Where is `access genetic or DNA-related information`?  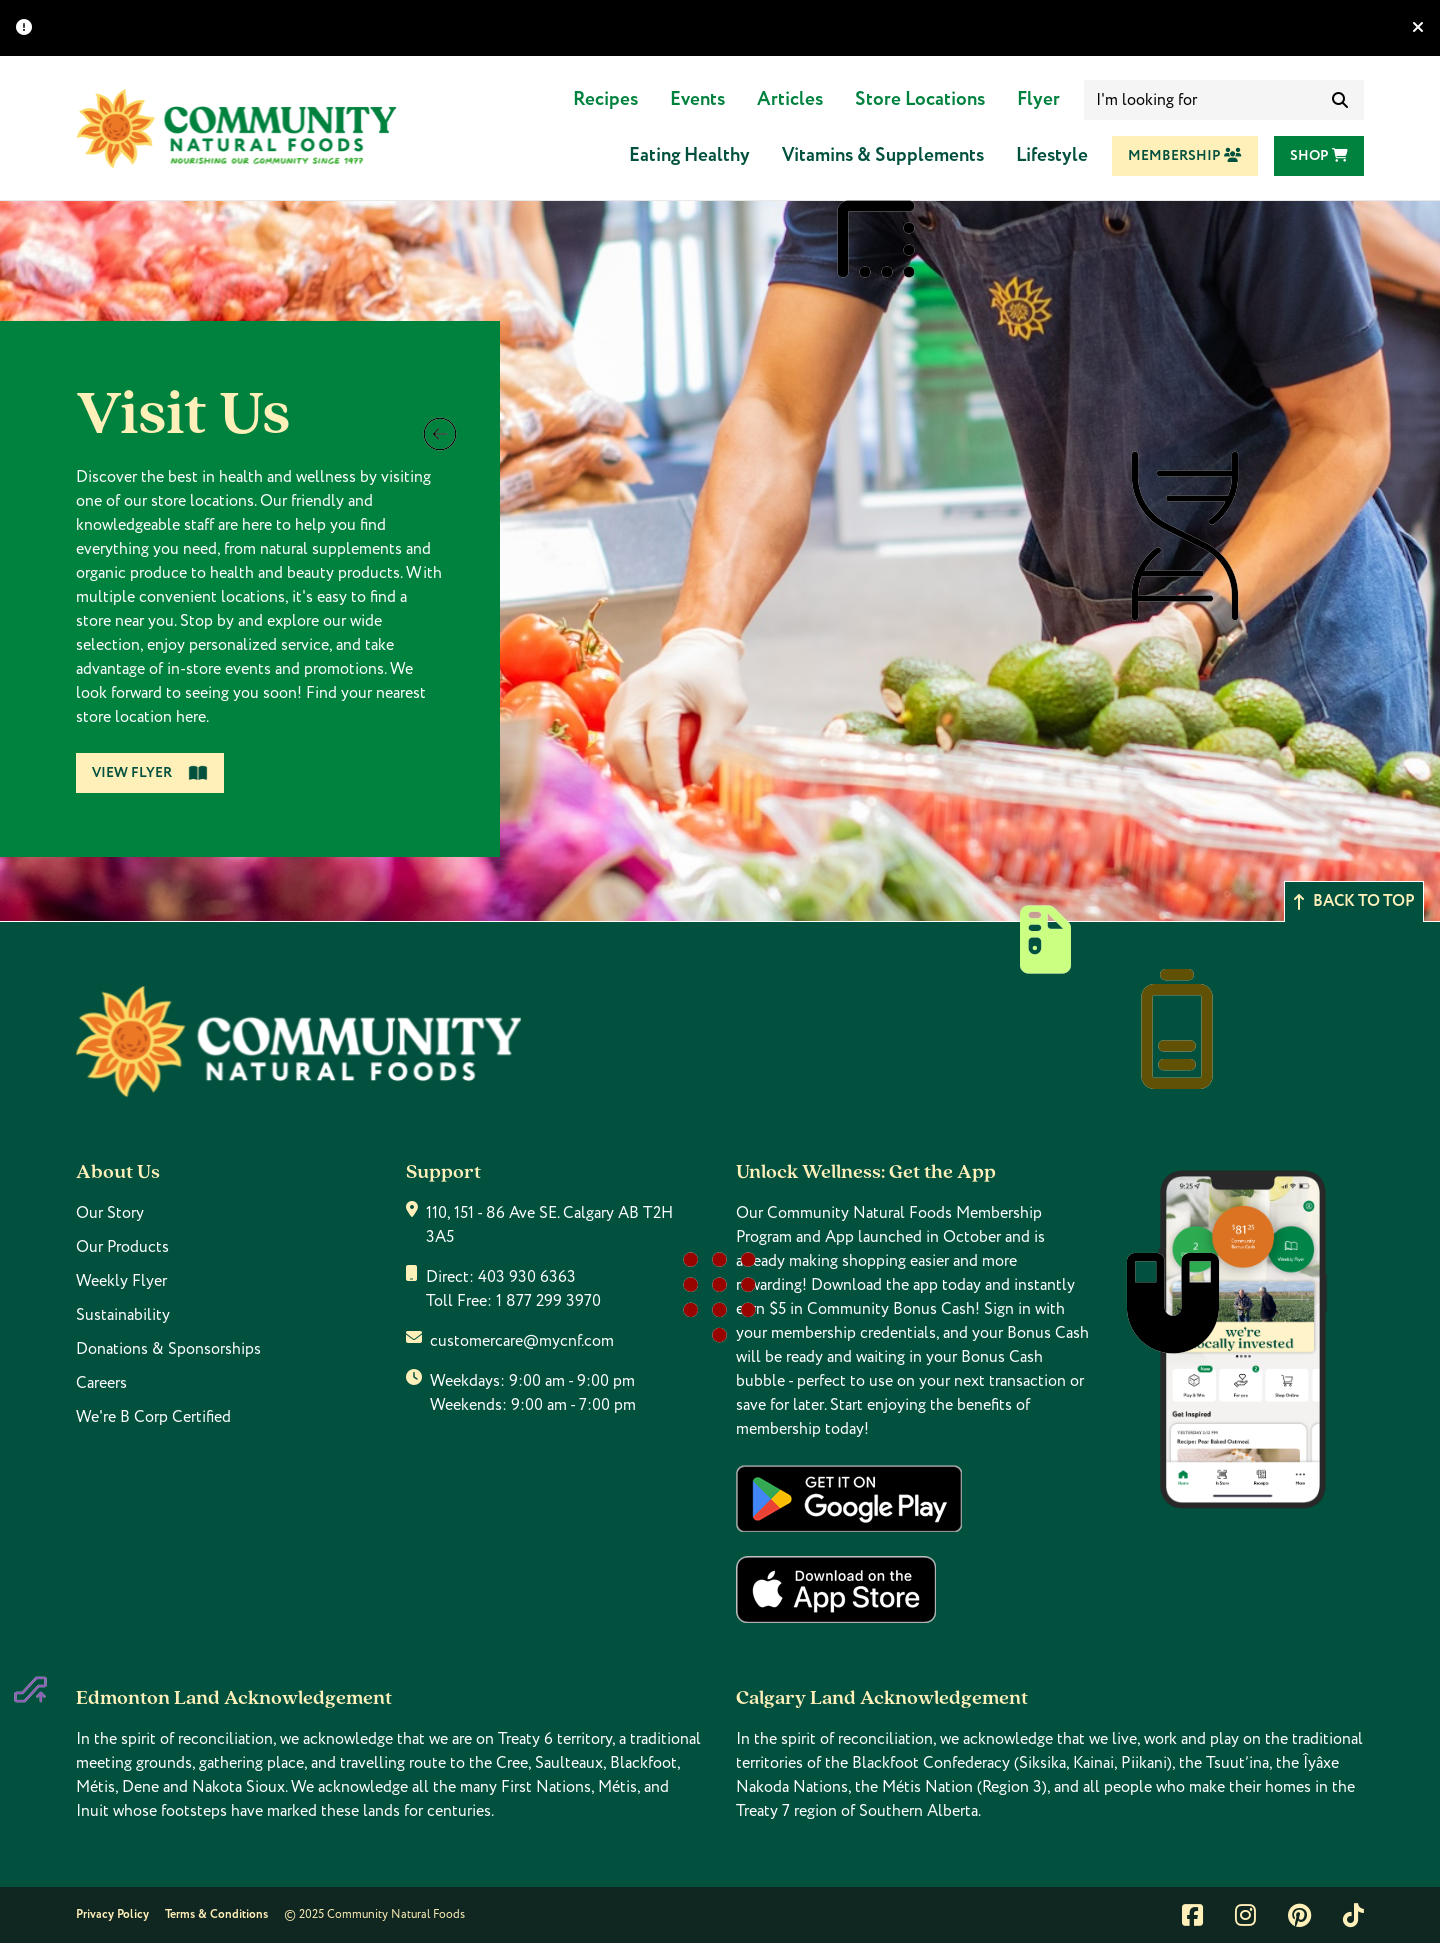
access genetic or DNA-related information is located at coordinates (1185, 536).